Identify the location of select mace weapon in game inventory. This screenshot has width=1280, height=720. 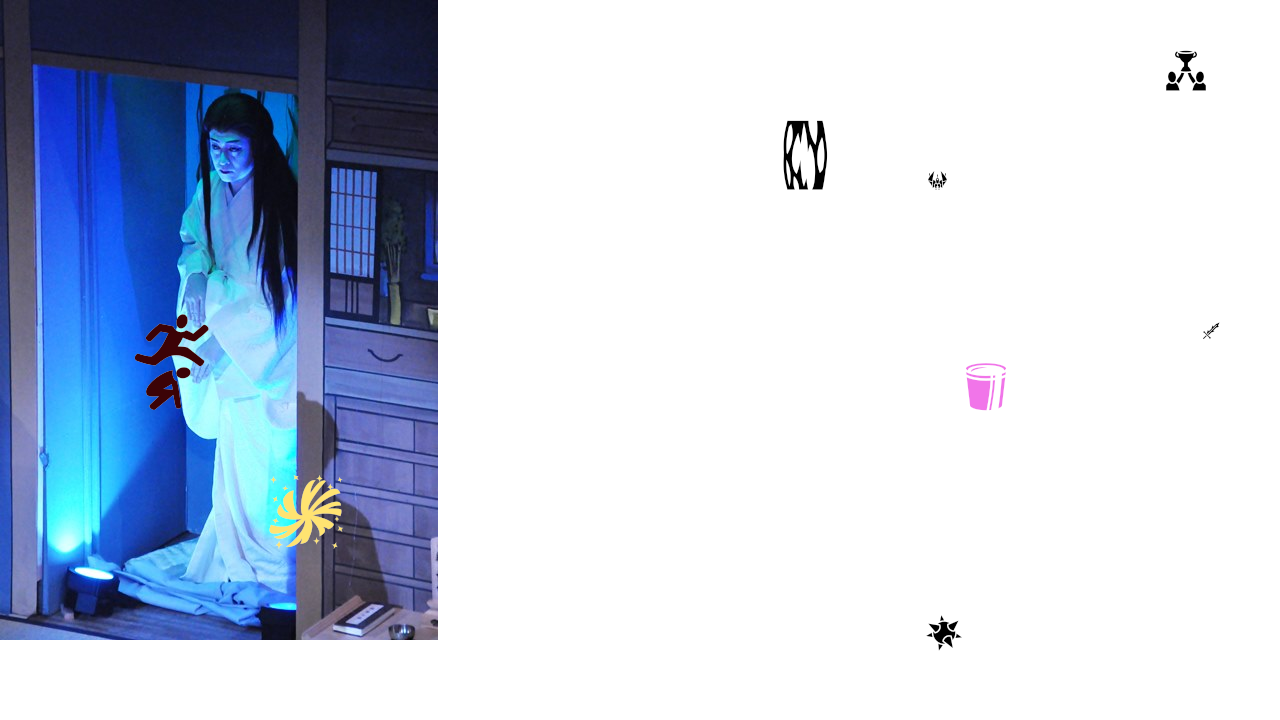
(944, 633).